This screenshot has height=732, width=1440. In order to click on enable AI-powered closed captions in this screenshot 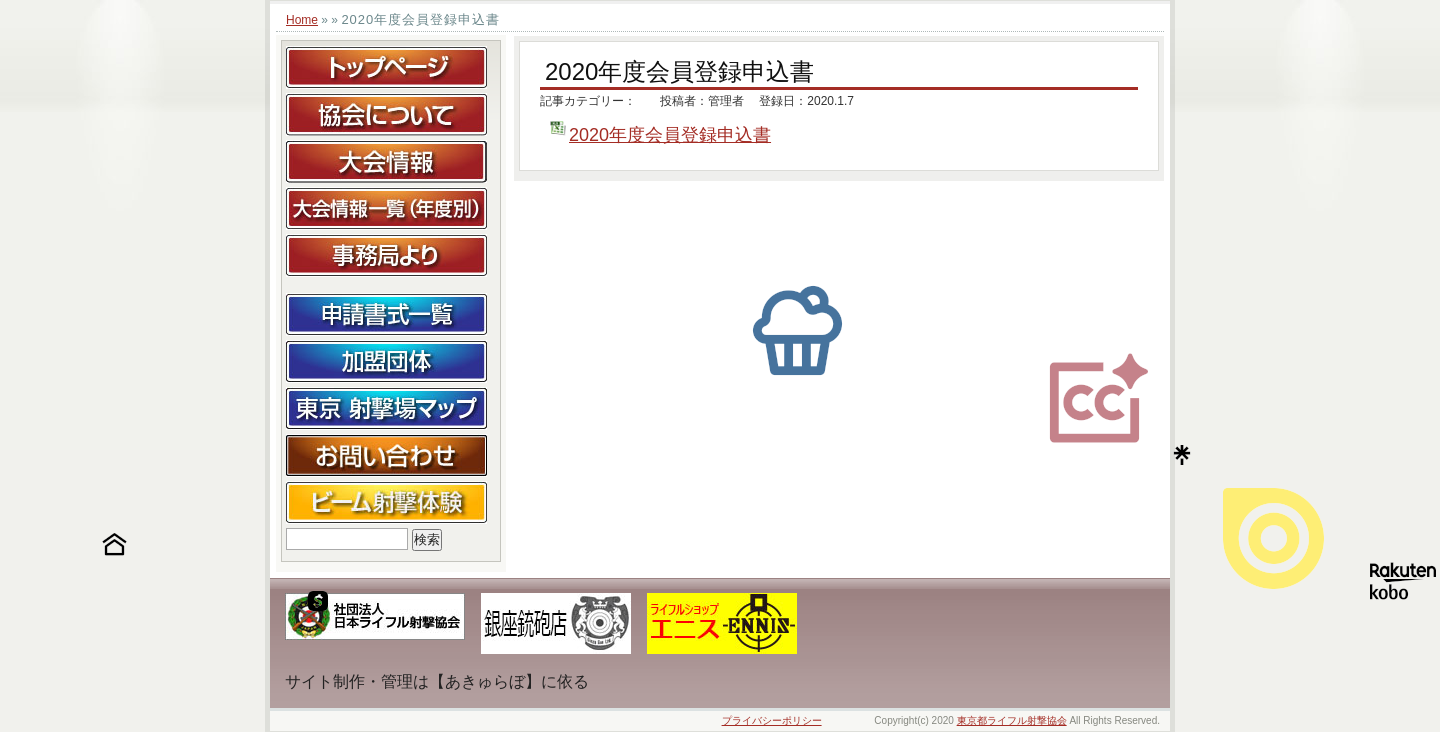, I will do `click(1094, 402)`.